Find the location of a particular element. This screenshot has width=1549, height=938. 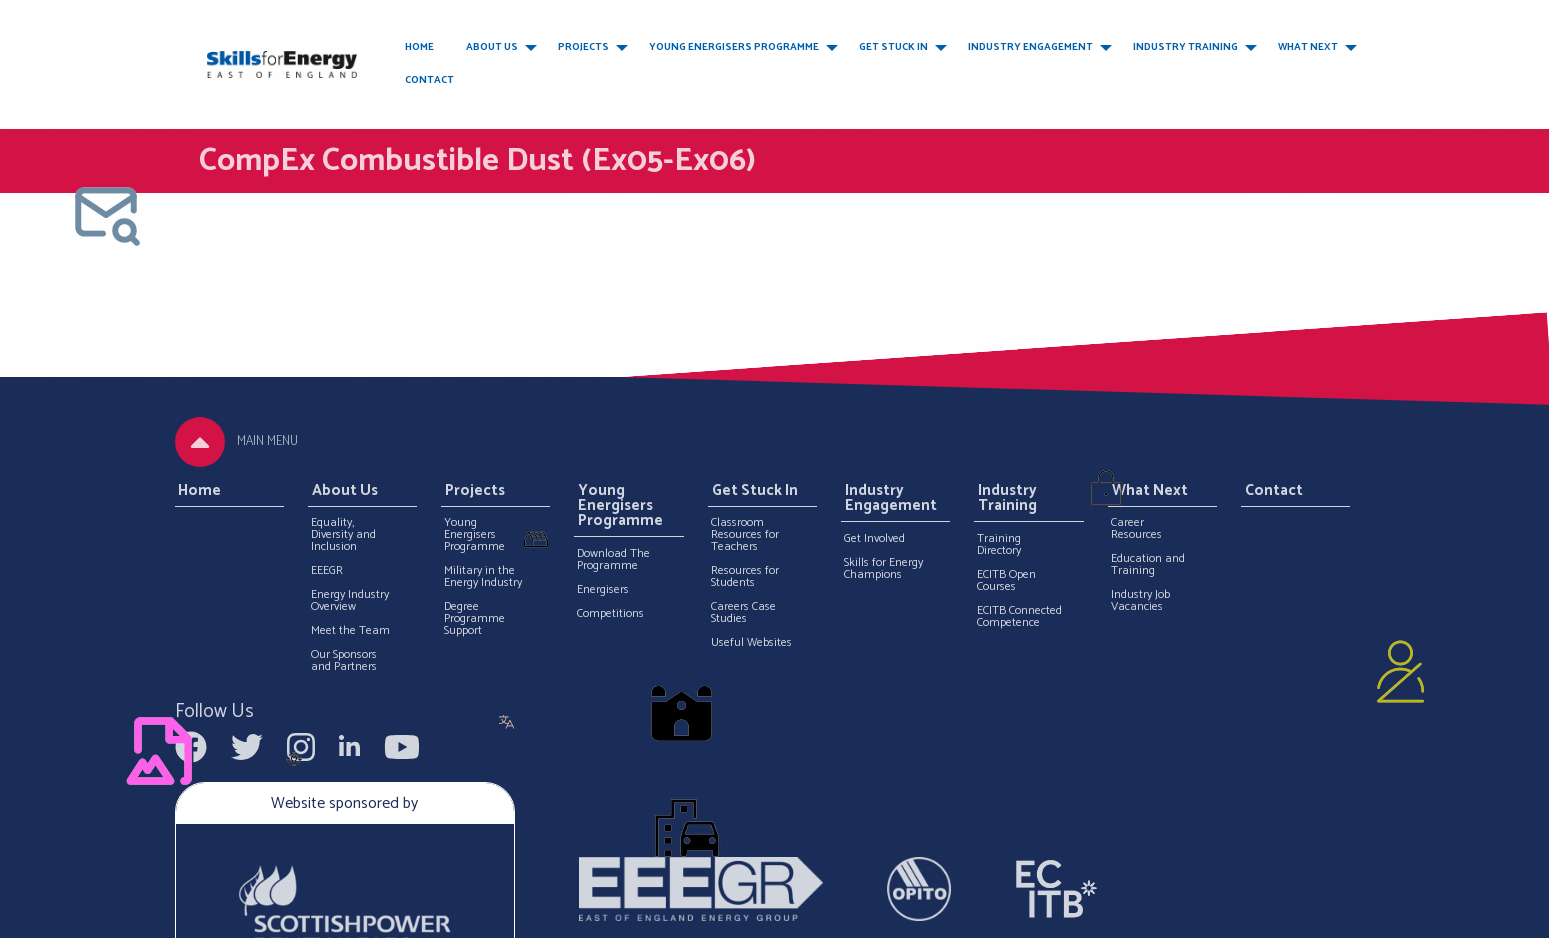

lock or secure this item is located at coordinates (1106, 490).